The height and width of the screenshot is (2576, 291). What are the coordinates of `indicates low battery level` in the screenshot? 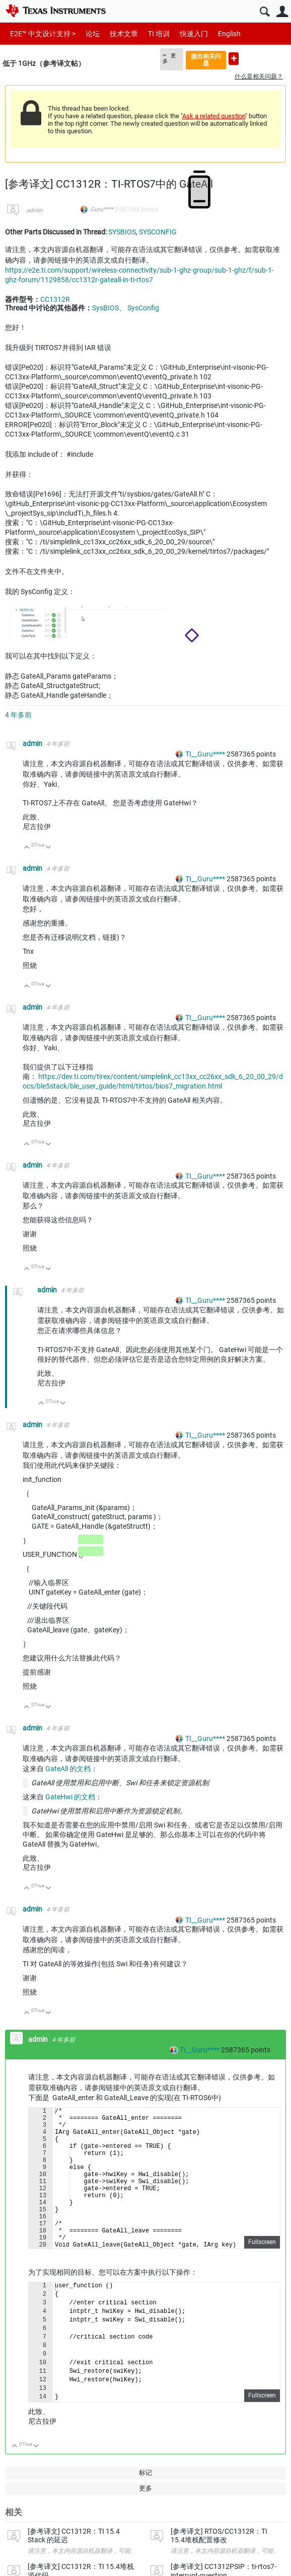 It's located at (199, 190).